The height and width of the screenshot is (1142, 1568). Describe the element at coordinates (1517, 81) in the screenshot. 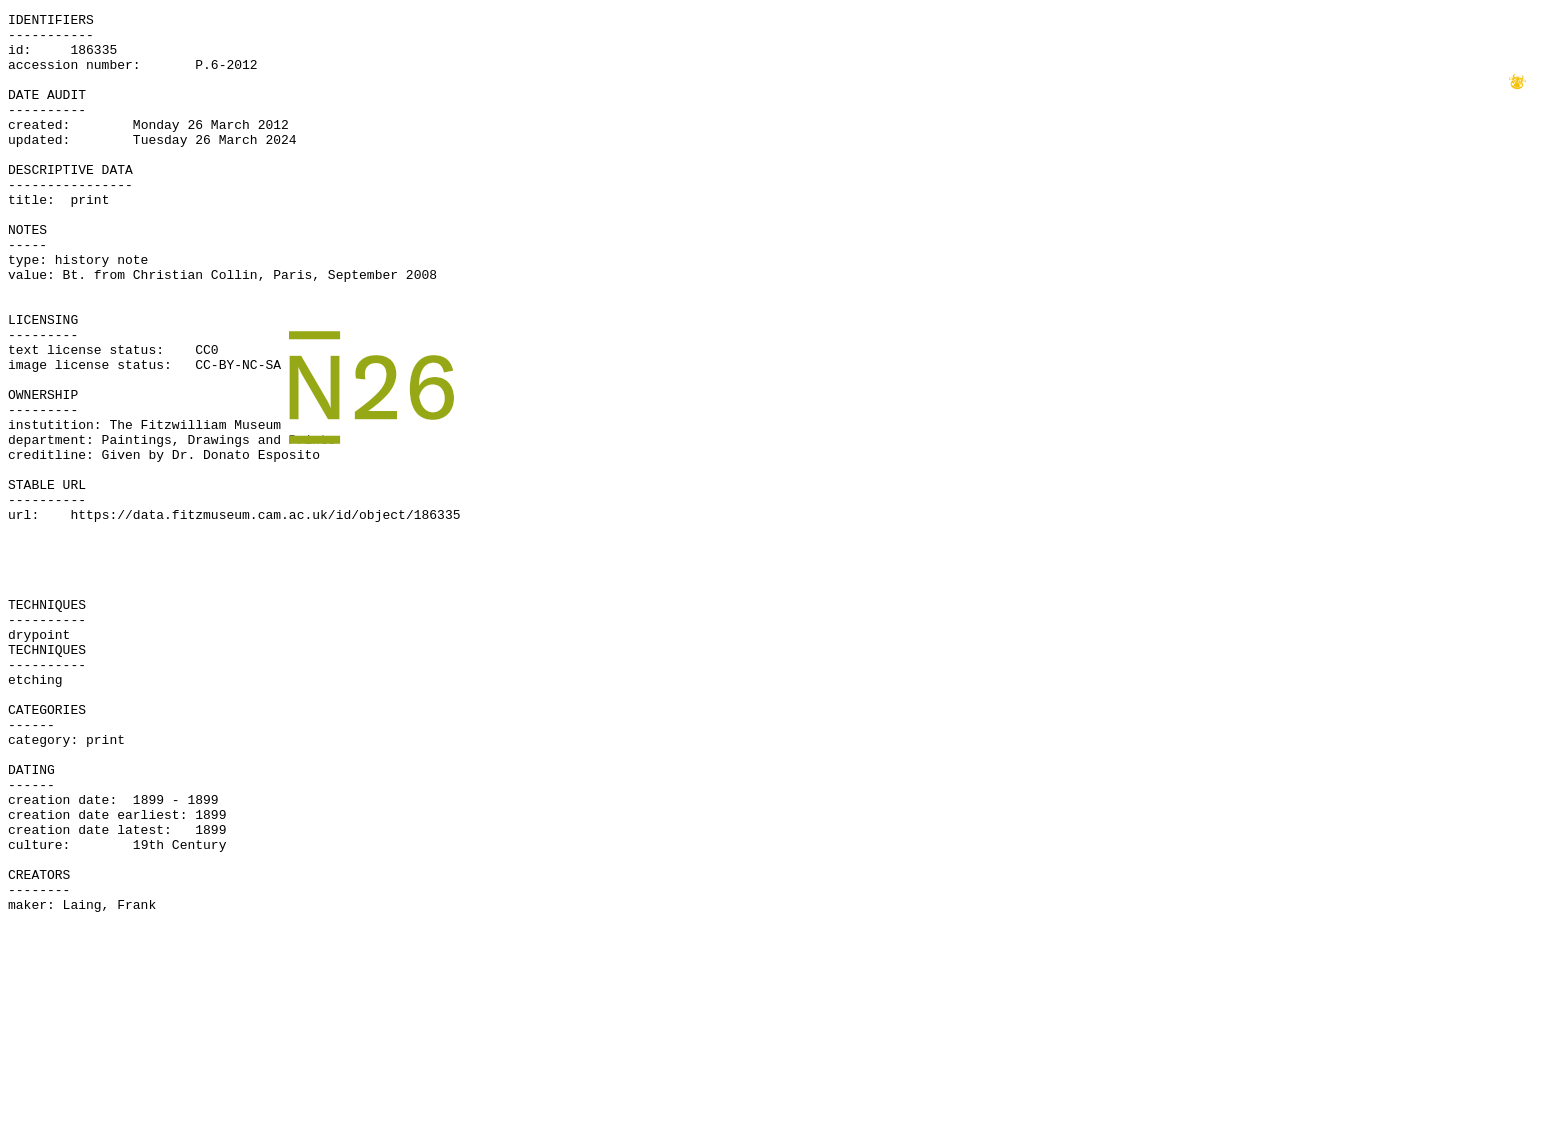

I see `open the HappyCow app for finding vegan and vegetarian restaurants` at that location.